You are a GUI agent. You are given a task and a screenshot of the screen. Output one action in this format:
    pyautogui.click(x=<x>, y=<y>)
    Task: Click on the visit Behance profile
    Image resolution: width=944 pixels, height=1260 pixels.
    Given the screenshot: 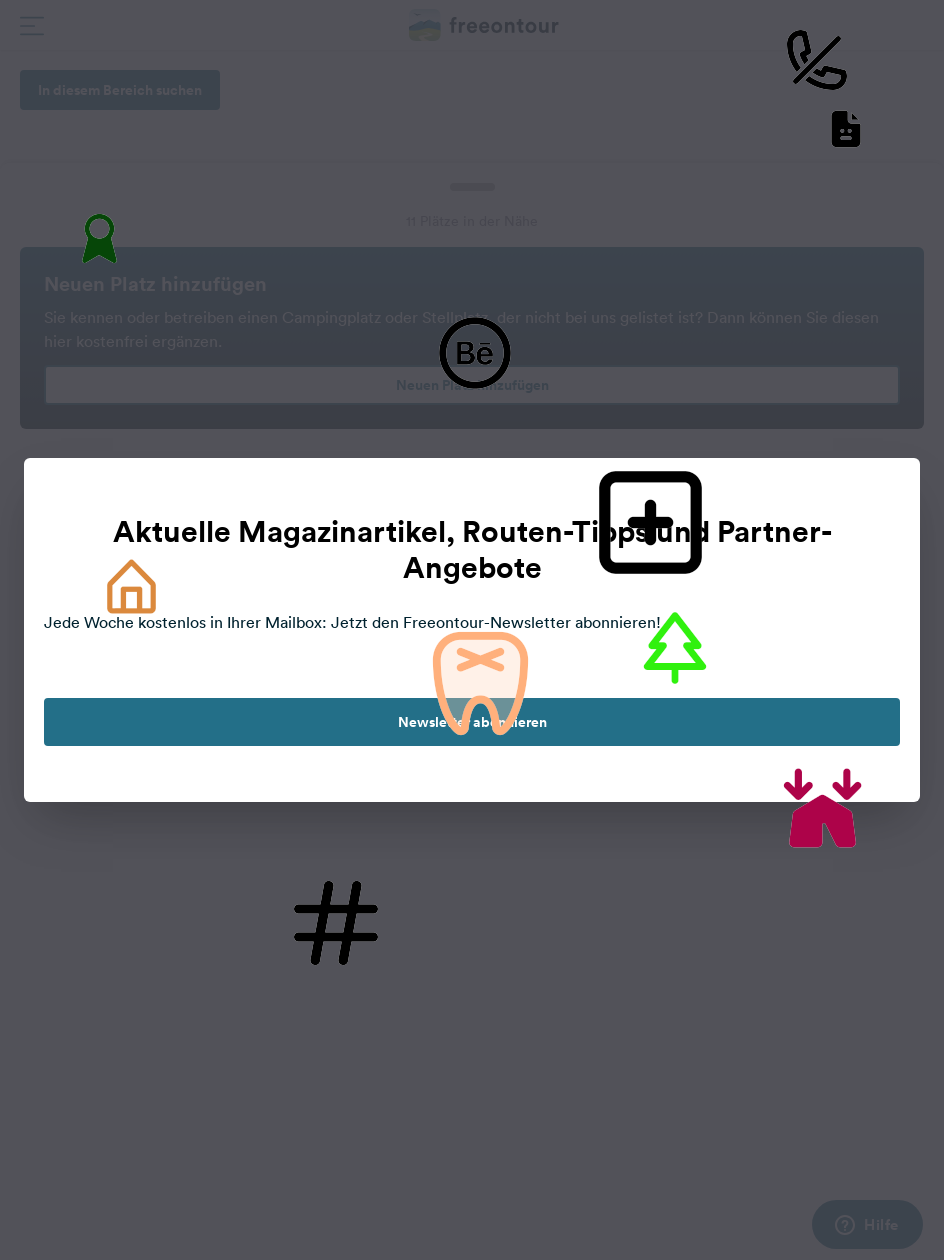 What is the action you would take?
    pyautogui.click(x=475, y=353)
    